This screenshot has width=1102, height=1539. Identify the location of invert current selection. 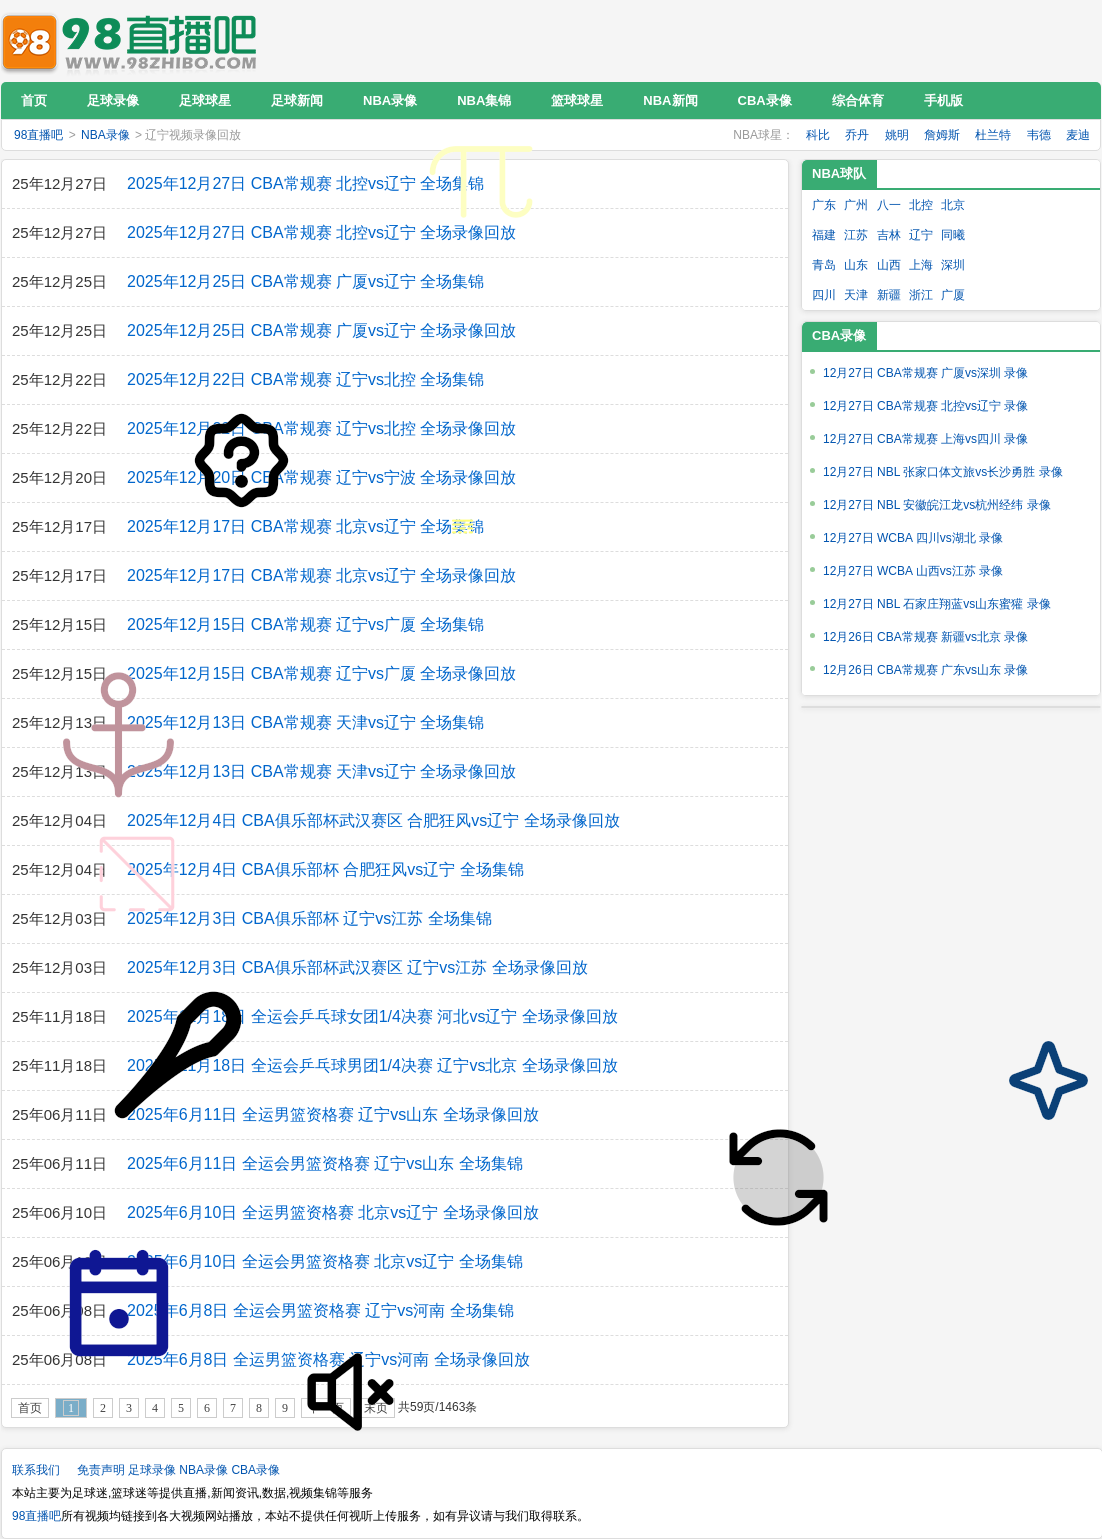
(137, 874).